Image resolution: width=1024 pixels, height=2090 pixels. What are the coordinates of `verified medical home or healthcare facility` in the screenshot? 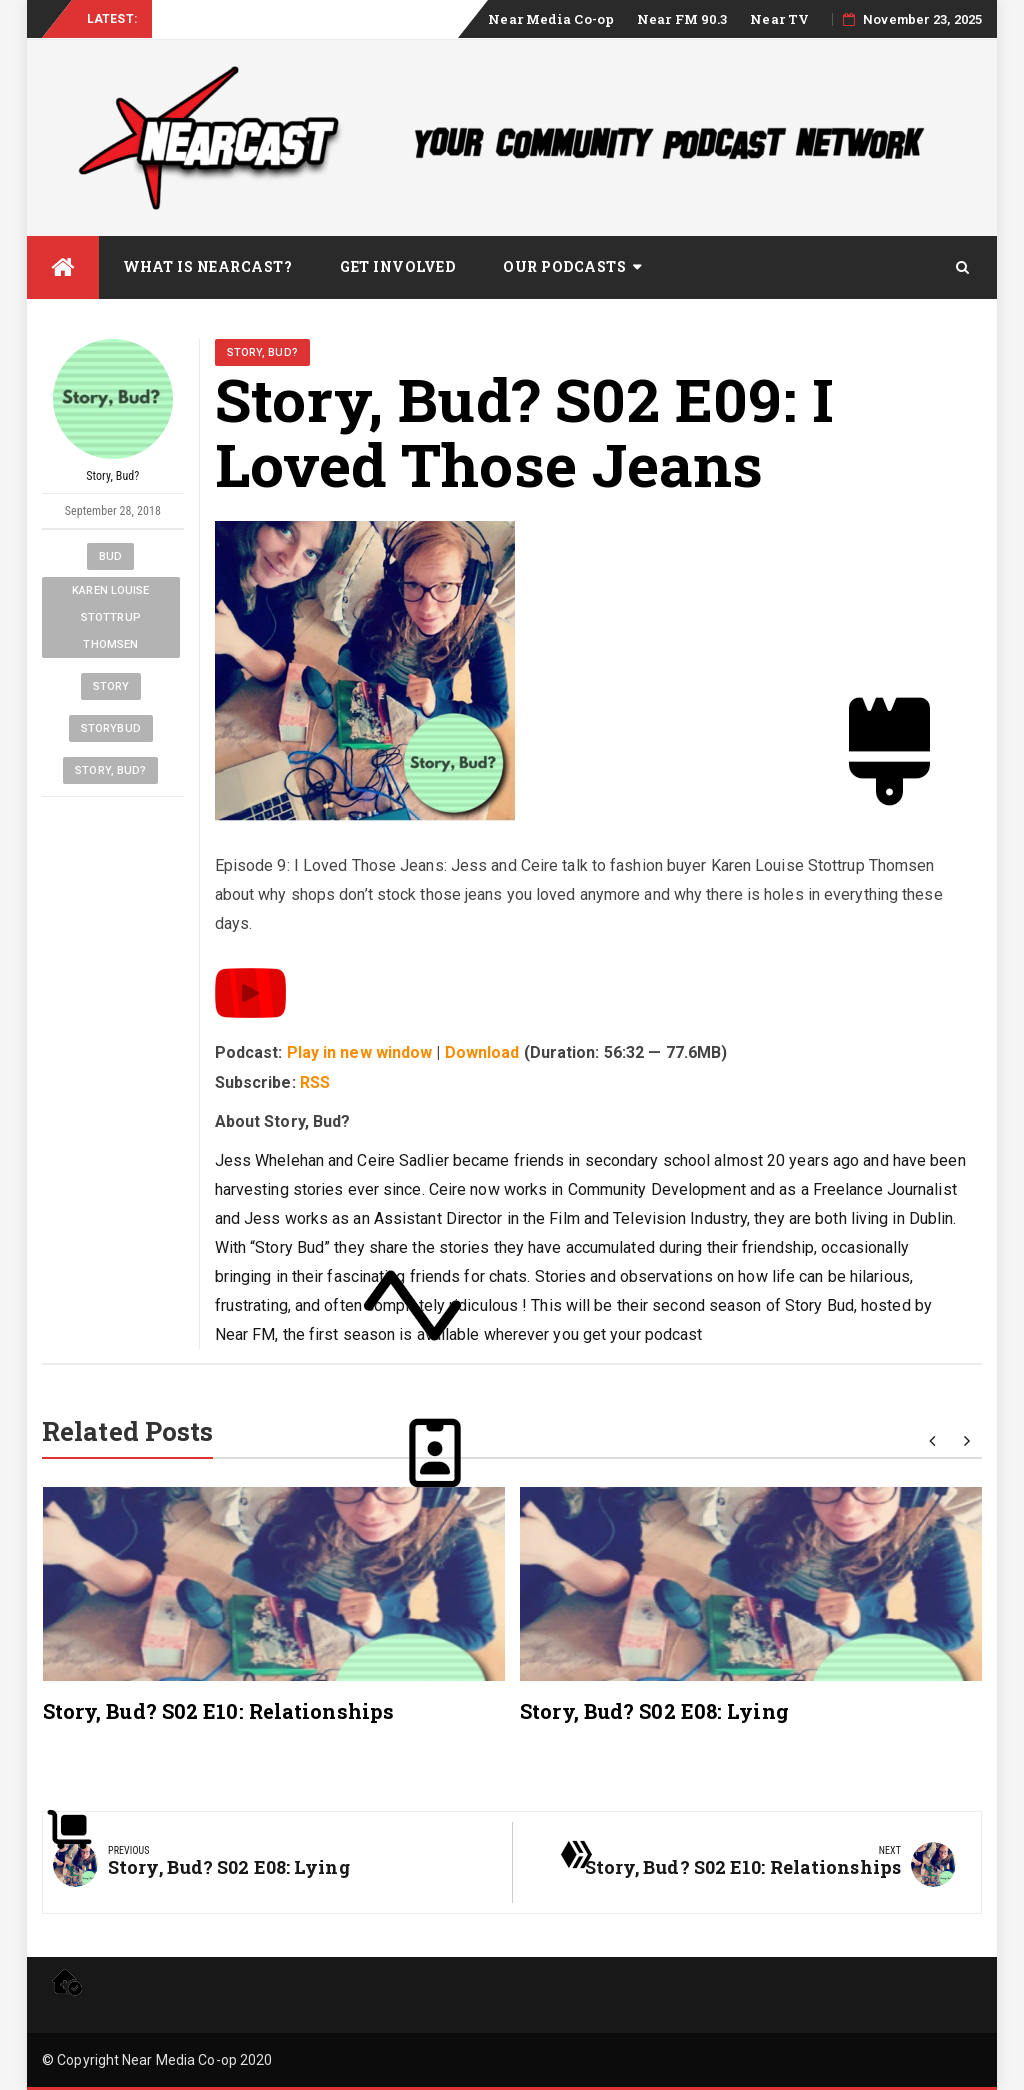 It's located at (66, 1981).